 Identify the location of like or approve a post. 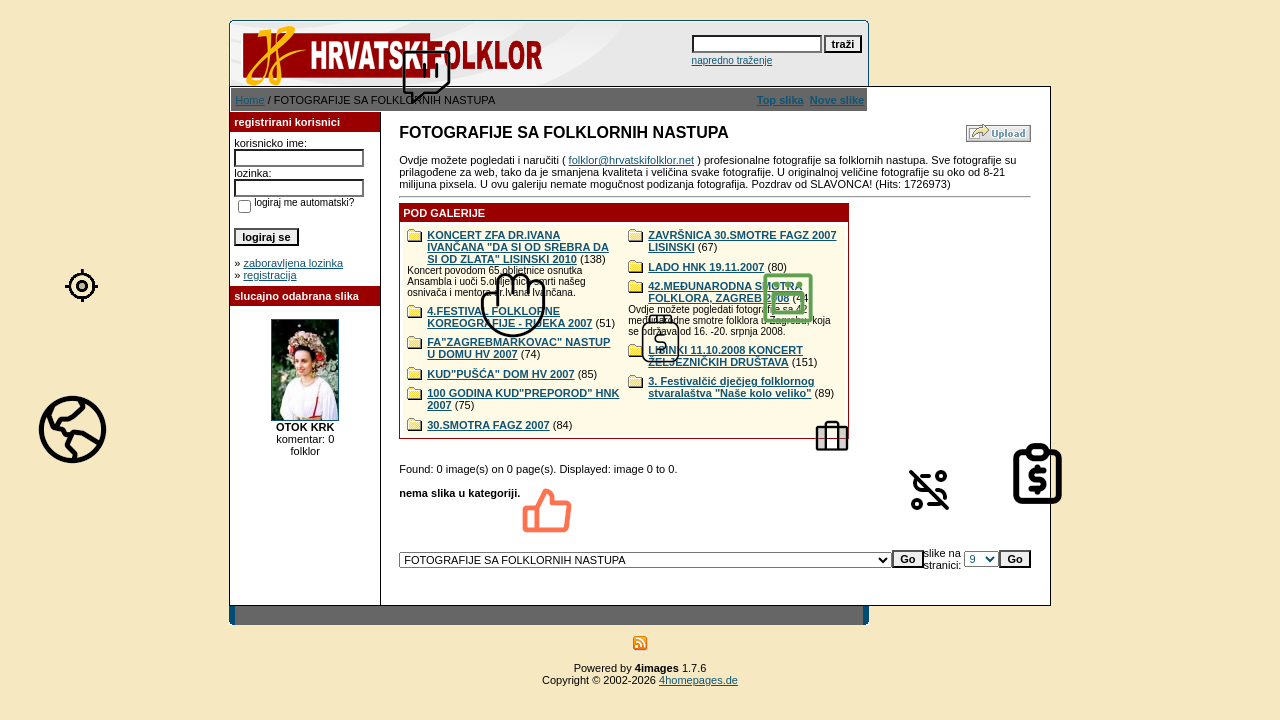
(547, 513).